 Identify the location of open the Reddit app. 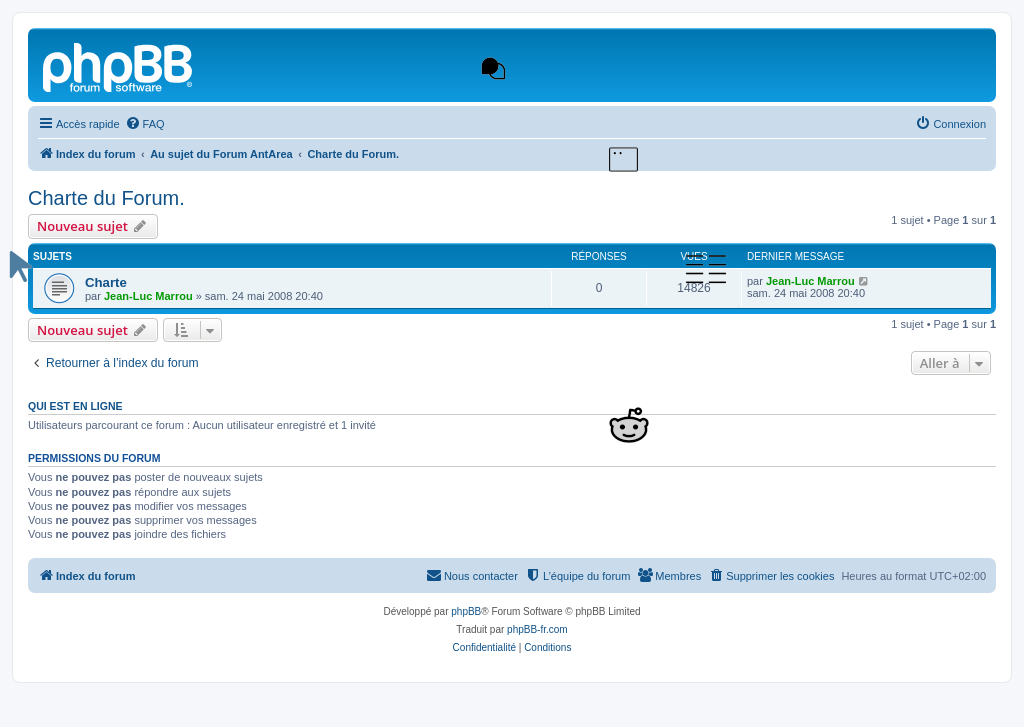
(629, 427).